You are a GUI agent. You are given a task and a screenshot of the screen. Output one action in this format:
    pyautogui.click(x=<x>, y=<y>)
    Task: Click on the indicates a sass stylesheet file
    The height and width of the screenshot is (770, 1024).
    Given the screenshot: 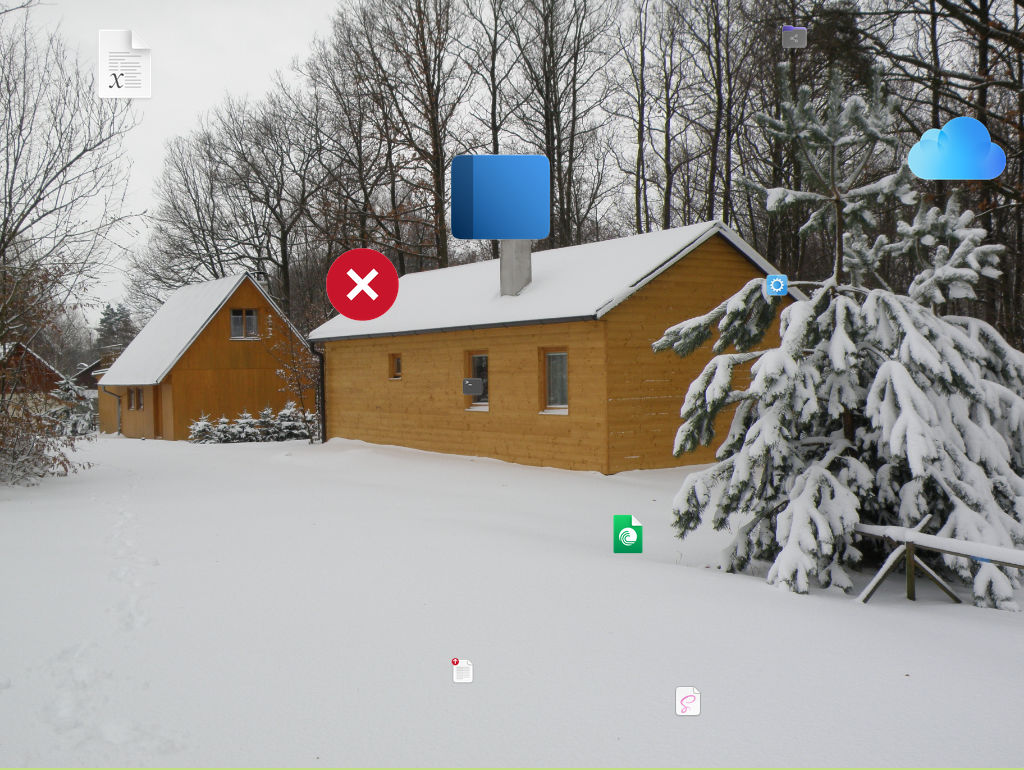 What is the action you would take?
    pyautogui.click(x=688, y=701)
    